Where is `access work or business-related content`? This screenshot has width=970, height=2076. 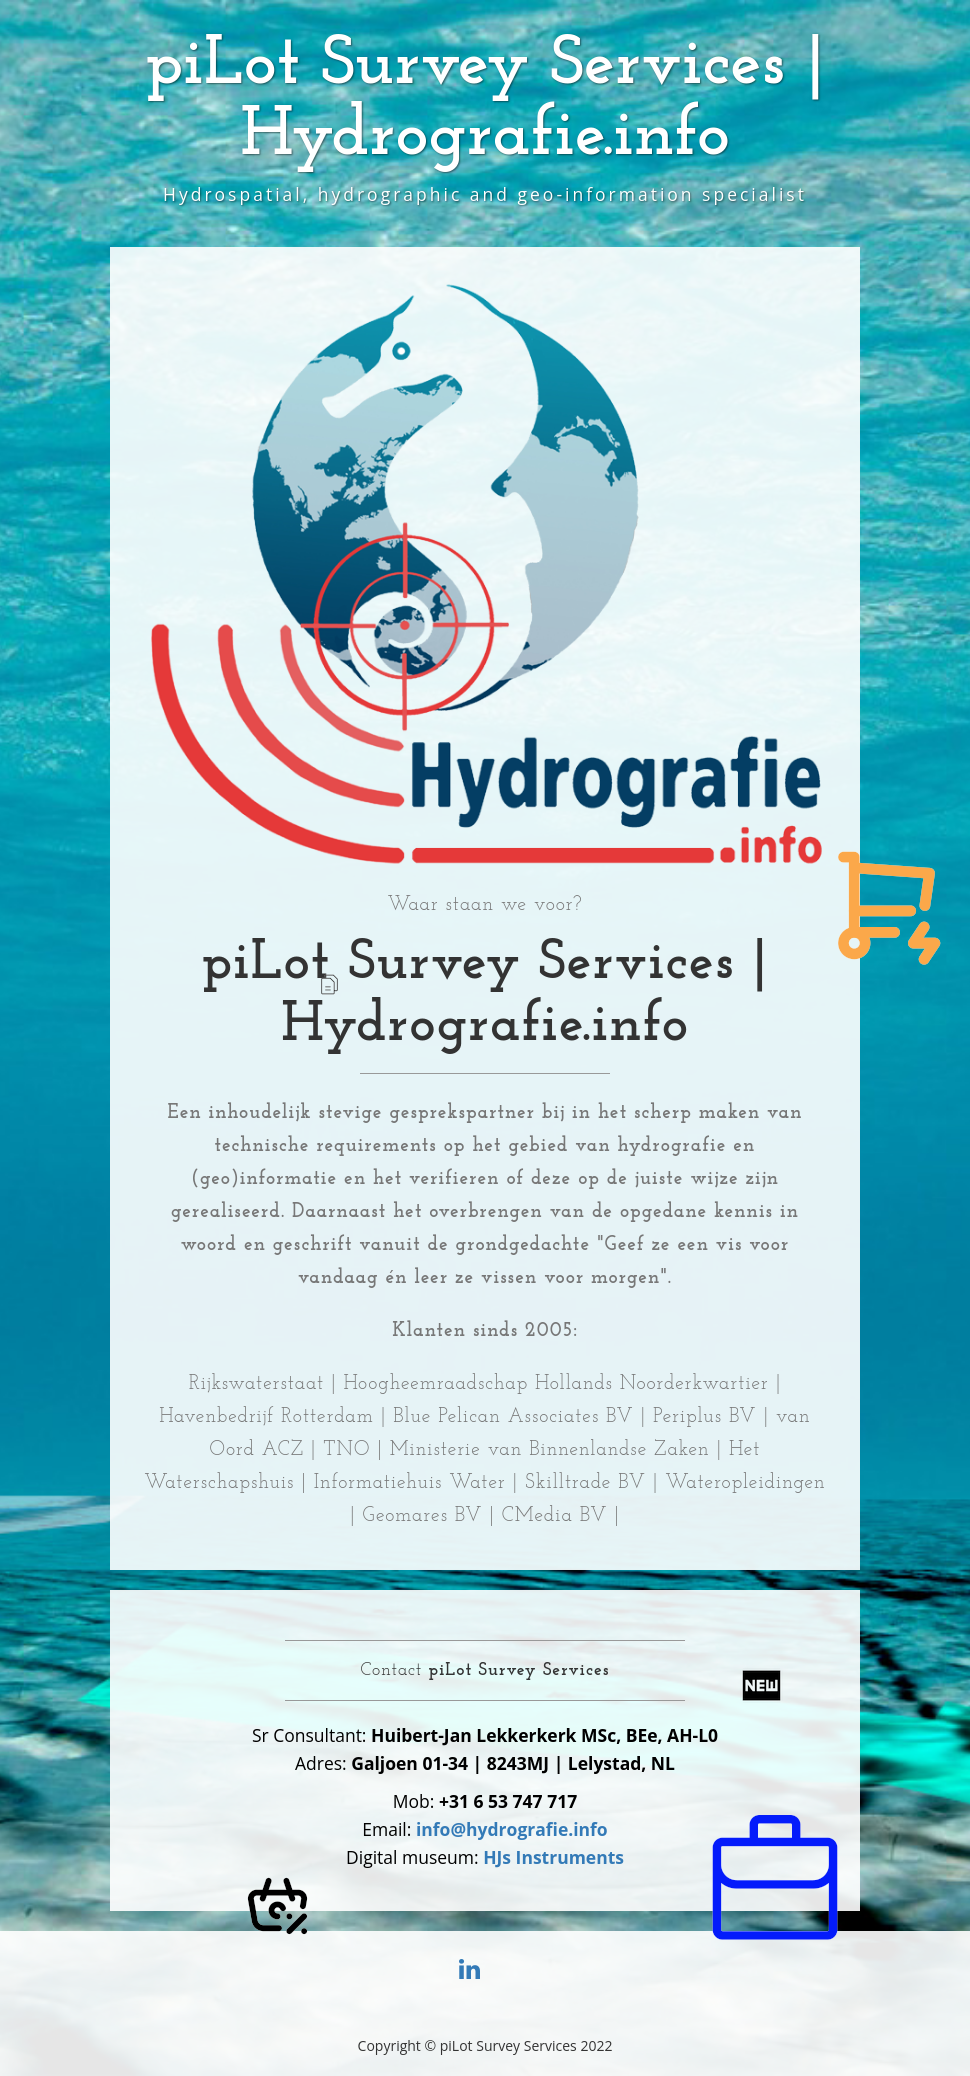 access work or business-related content is located at coordinates (775, 1883).